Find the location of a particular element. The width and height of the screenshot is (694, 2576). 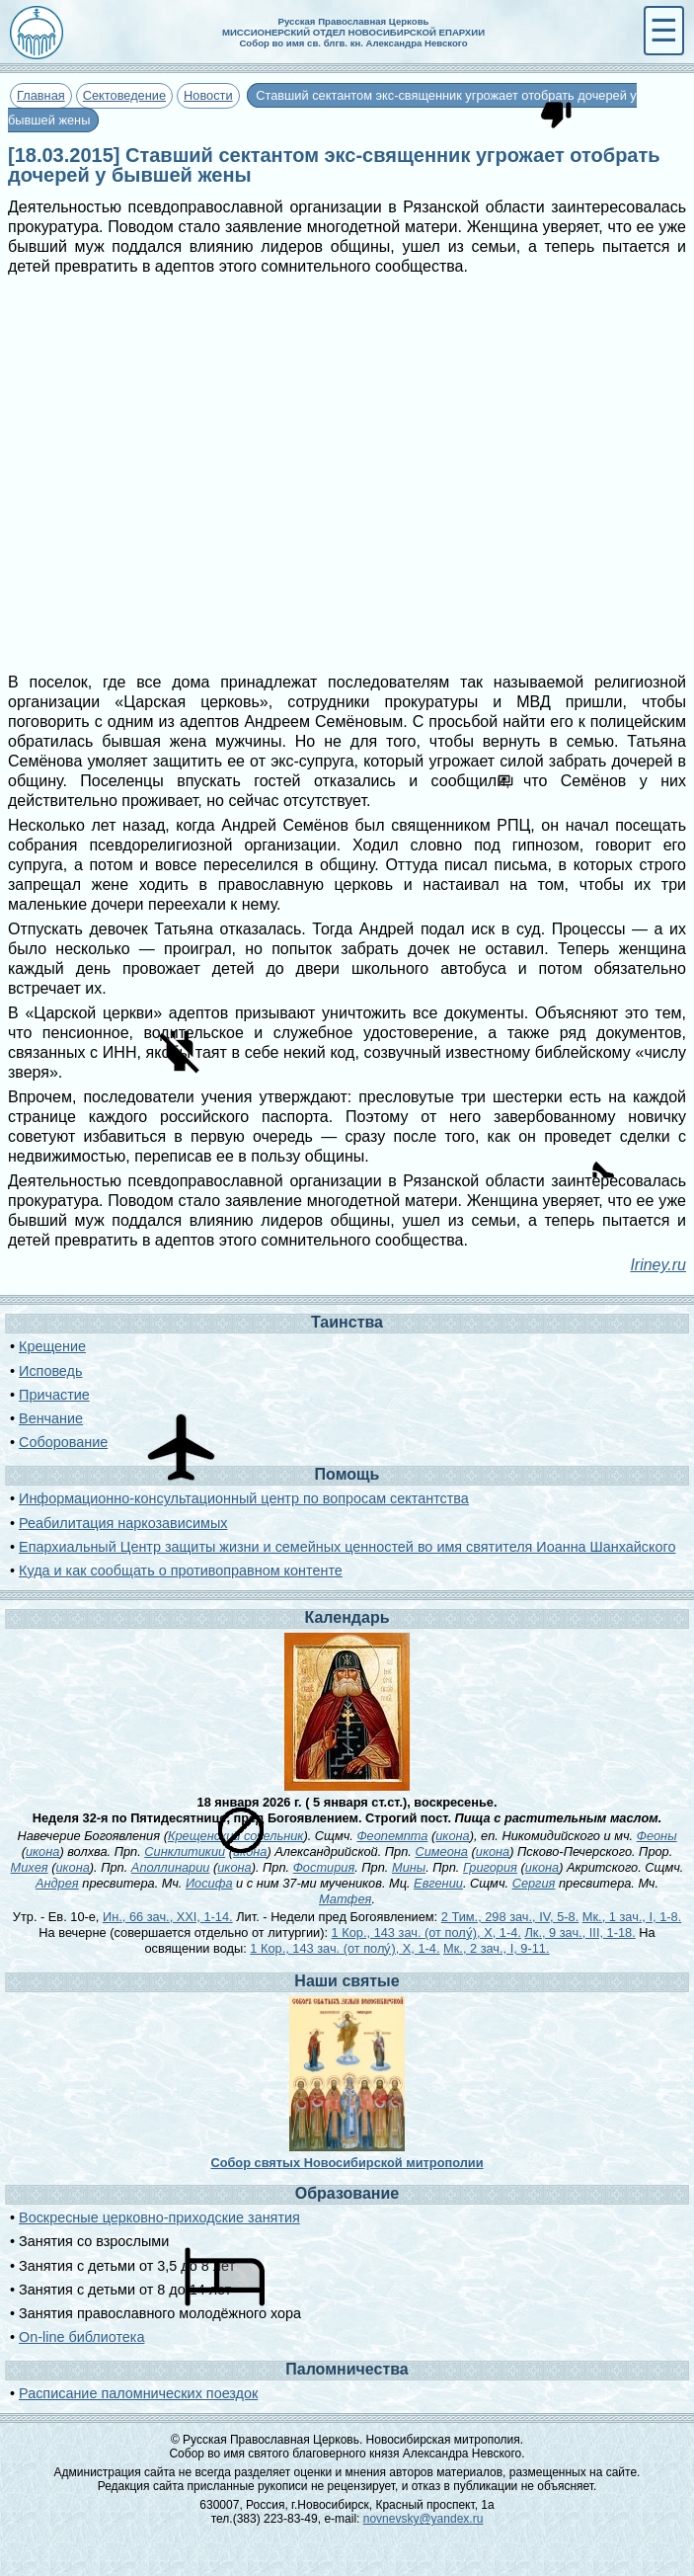

indicates a blocked or prohibited action is located at coordinates (241, 1830).